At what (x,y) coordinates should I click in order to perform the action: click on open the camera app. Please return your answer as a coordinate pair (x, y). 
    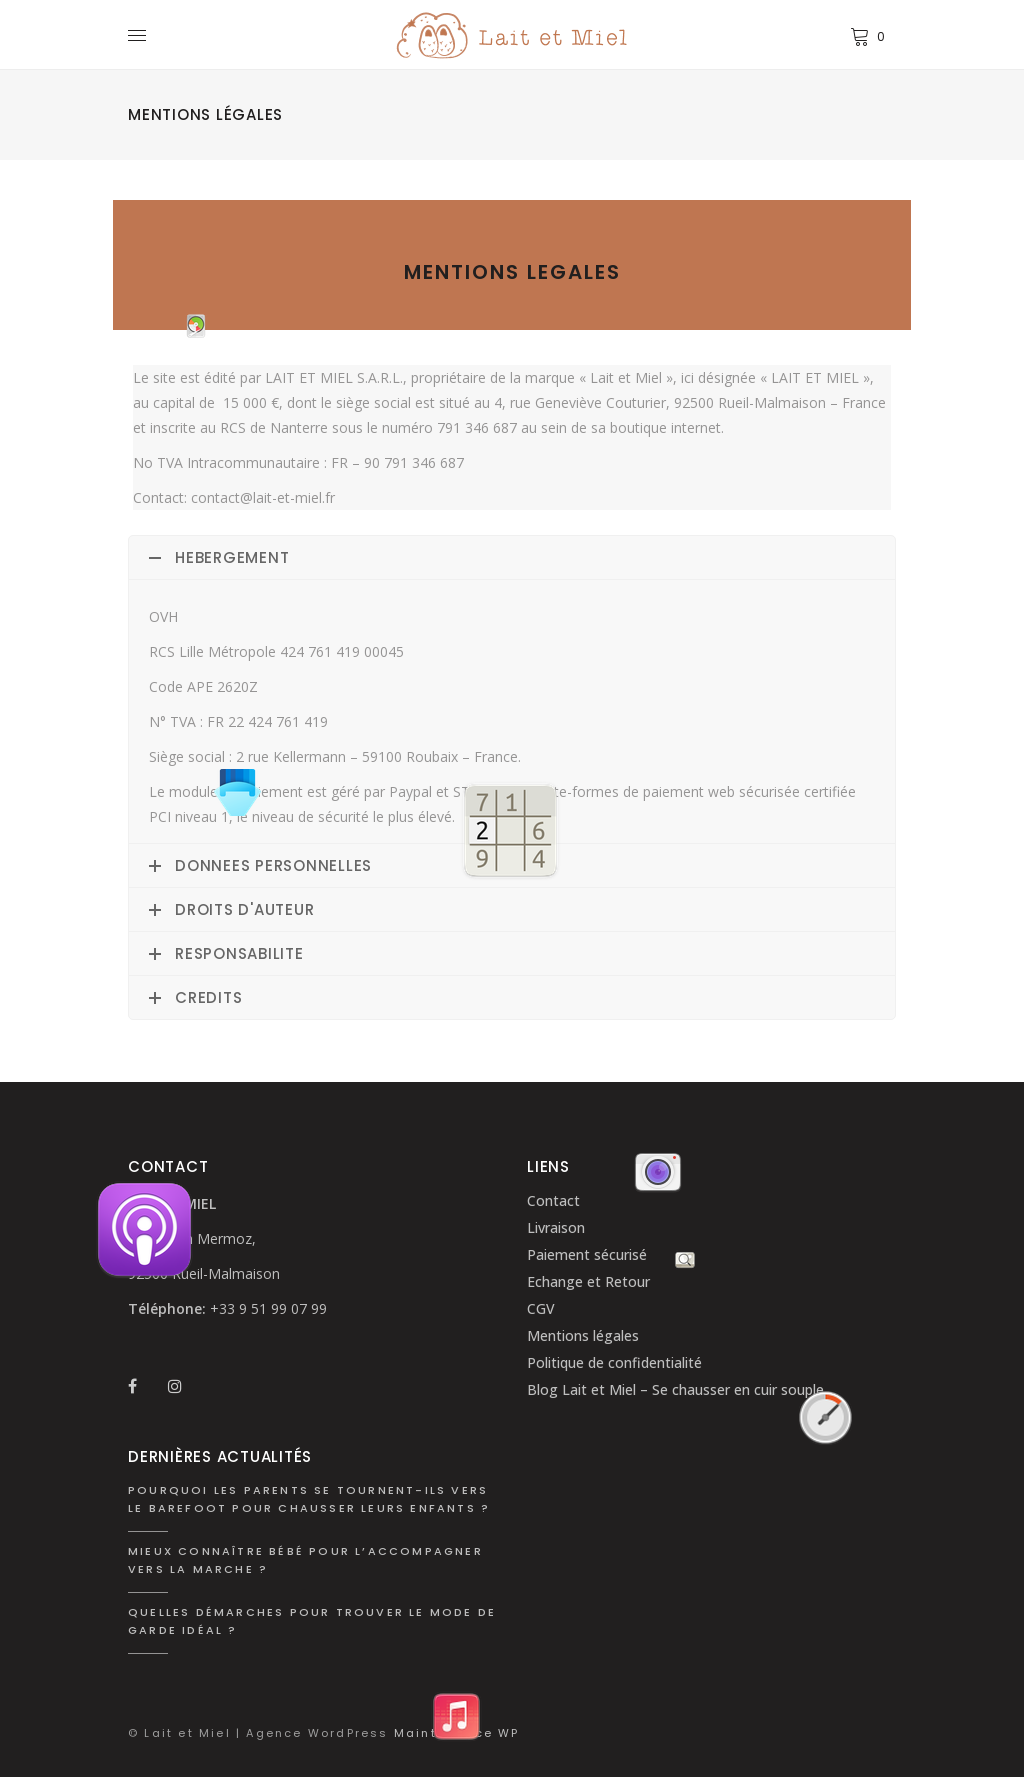
    Looking at the image, I should click on (658, 1172).